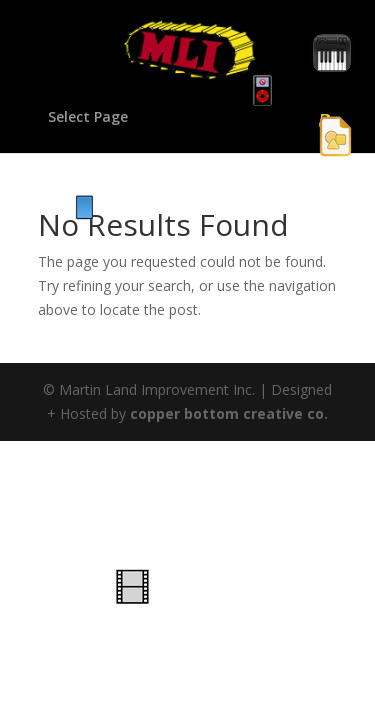  Describe the element at coordinates (335, 136) in the screenshot. I see `a libreoffice draw document file` at that location.